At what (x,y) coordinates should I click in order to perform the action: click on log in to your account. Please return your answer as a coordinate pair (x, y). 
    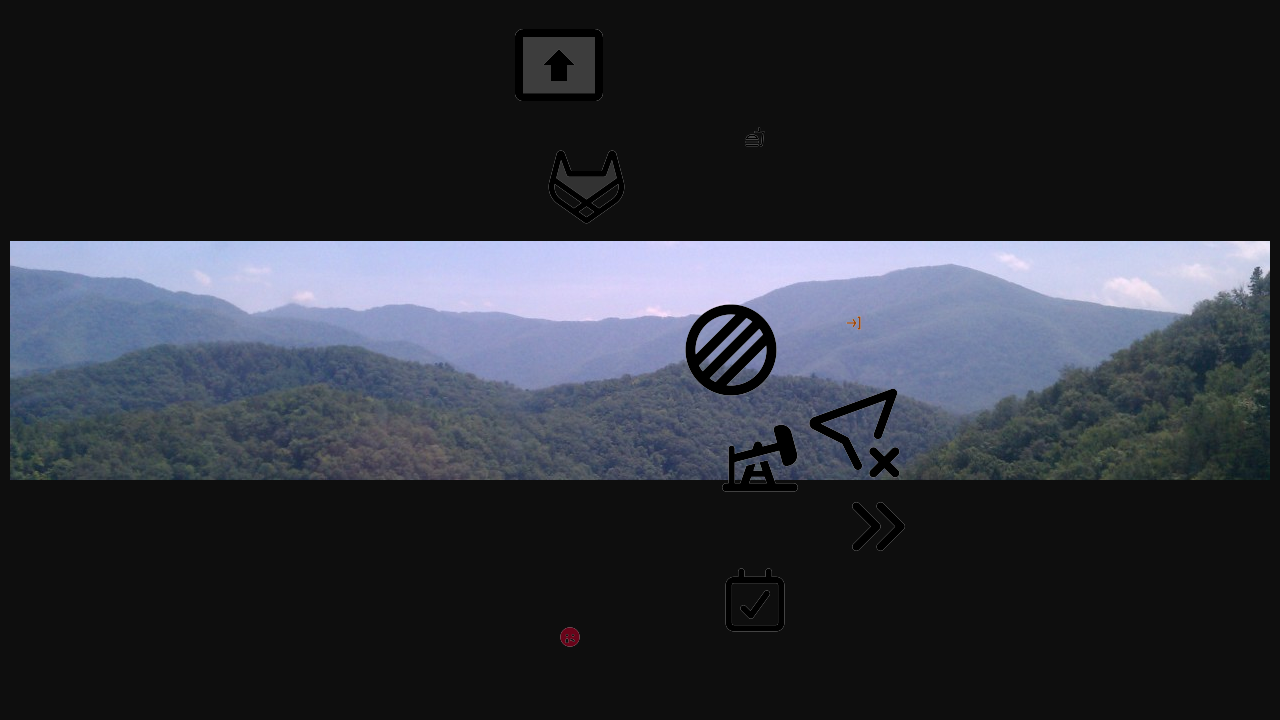
    Looking at the image, I should click on (854, 323).